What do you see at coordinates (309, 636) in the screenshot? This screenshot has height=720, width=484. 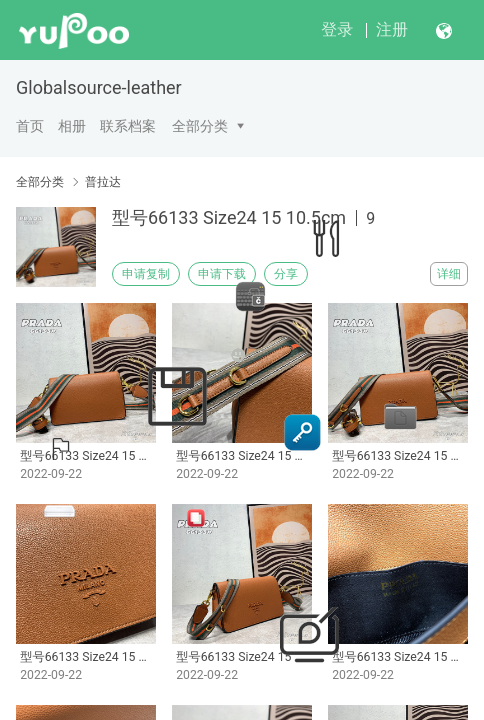 I see `customize display and theme settings` at bounding box center [309, 636].